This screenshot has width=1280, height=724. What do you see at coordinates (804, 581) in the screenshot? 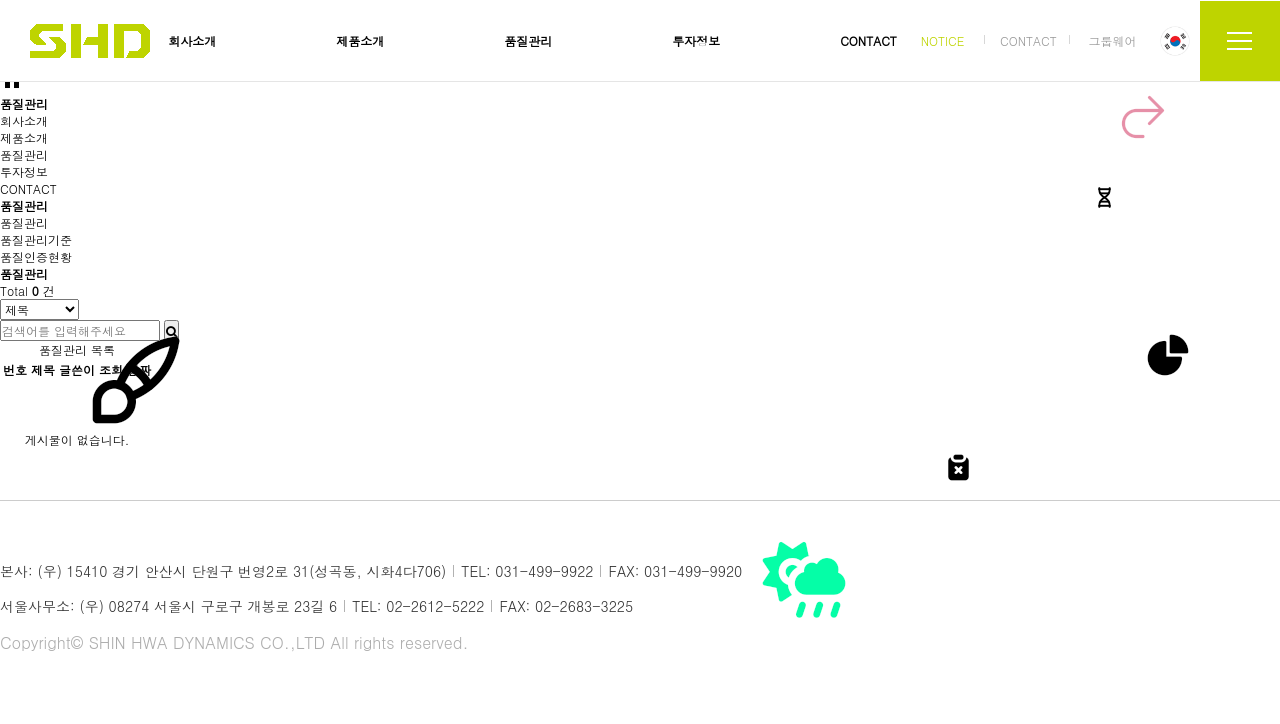
I see `current weather conditions with mixed sun and rain` at bounding box center [804, 581].